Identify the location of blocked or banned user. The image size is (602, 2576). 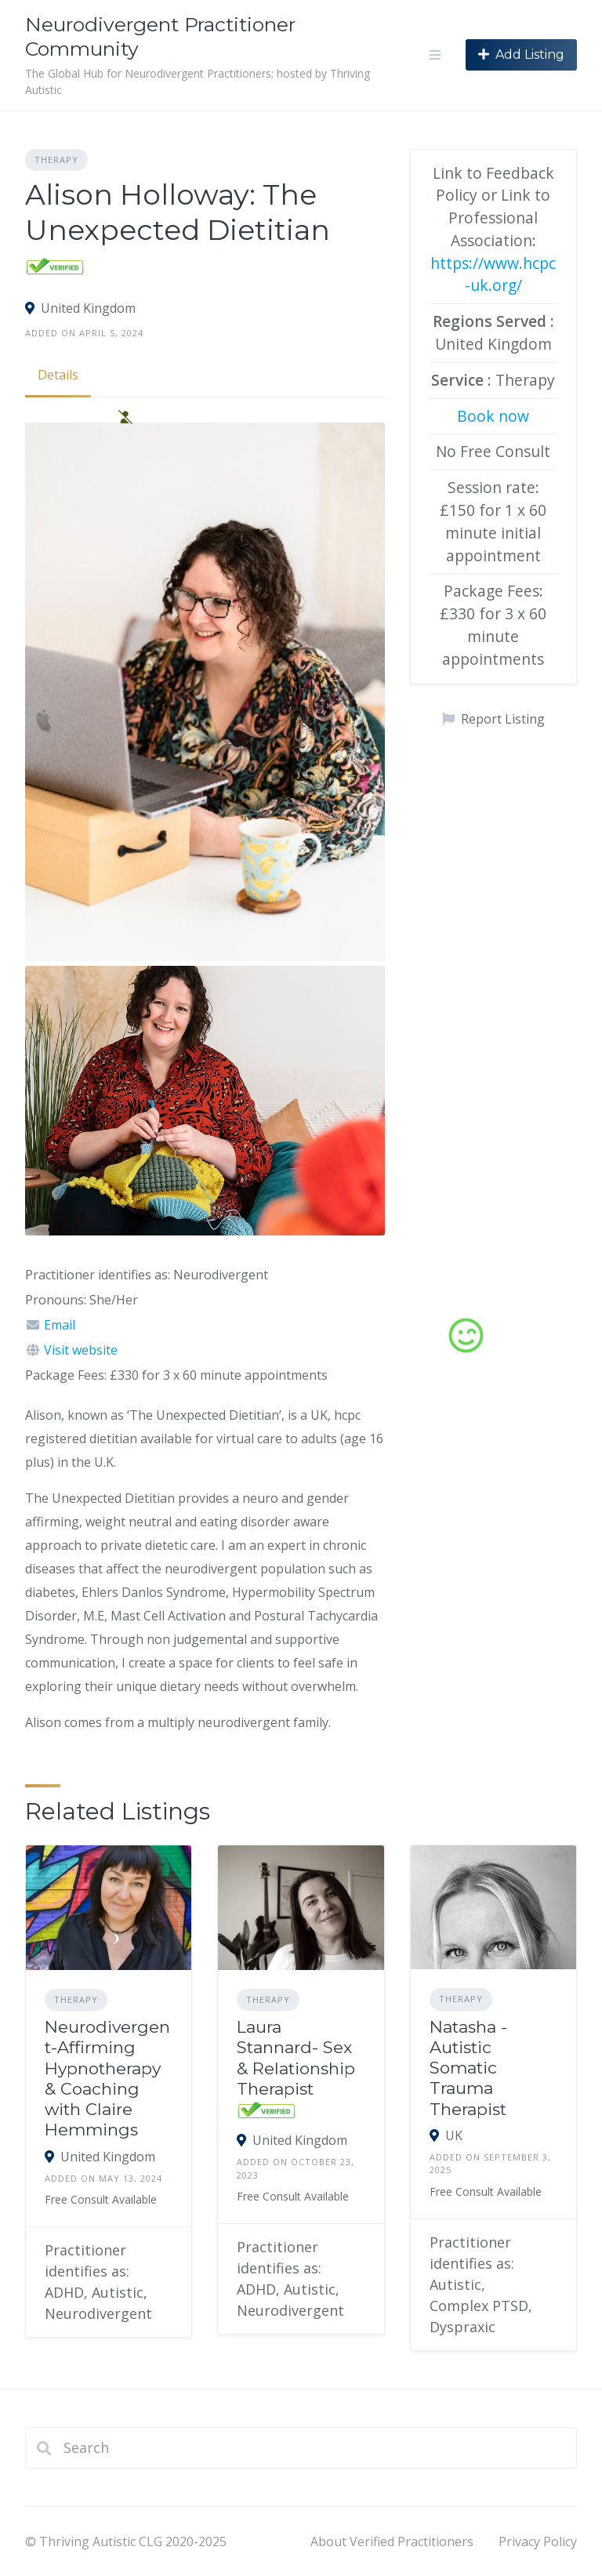
(125, 417).